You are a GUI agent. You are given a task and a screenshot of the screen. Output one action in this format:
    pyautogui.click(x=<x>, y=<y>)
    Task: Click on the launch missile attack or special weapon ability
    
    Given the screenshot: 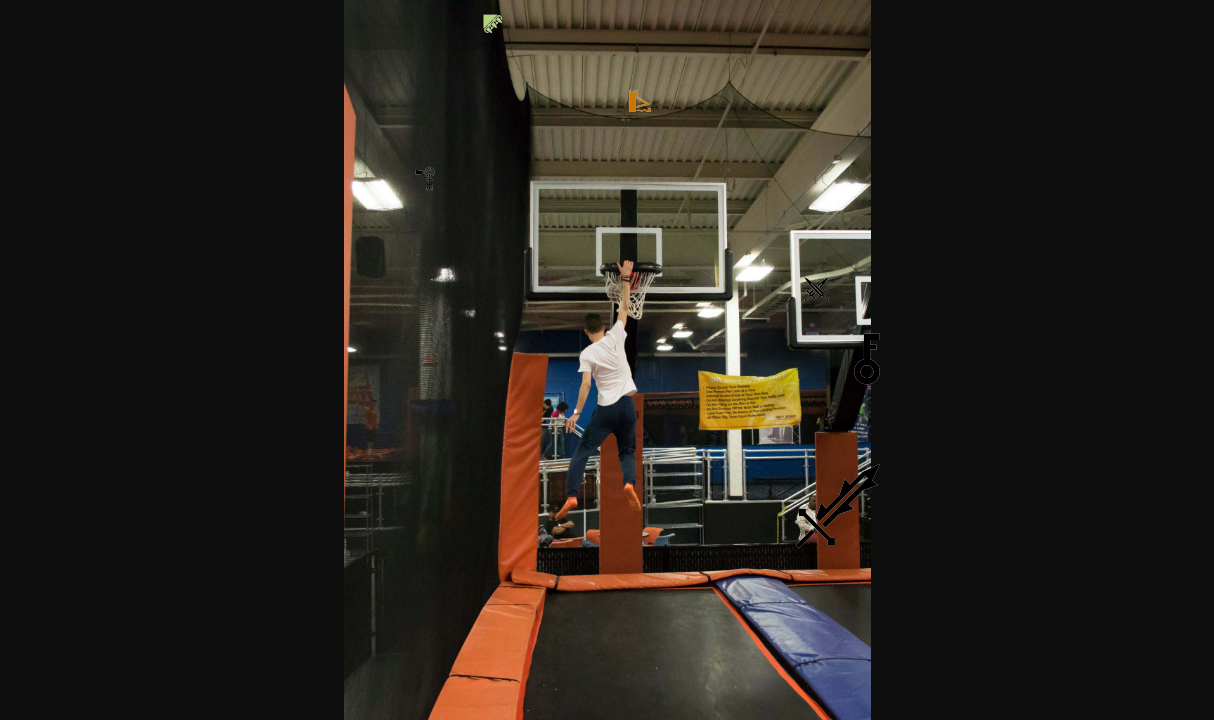 What is the action you would take?
    pyautogui.click(x=493, y=24)
    